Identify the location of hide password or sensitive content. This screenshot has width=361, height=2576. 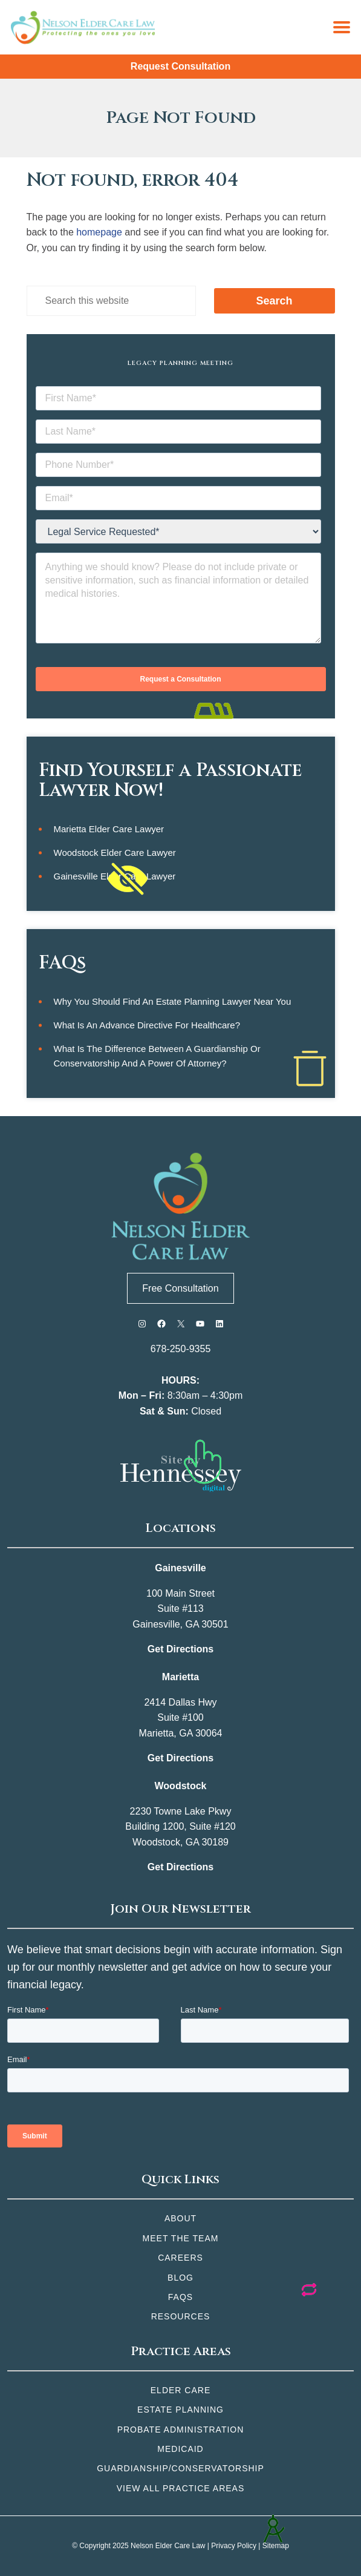
(128, 879).